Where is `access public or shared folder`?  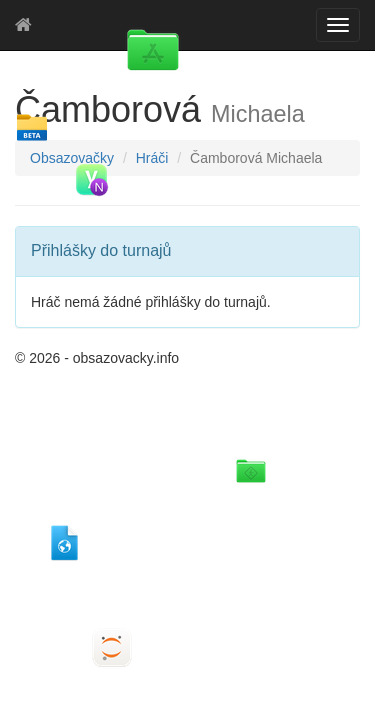
access public or shared folder is located at coordinates (251, 471).